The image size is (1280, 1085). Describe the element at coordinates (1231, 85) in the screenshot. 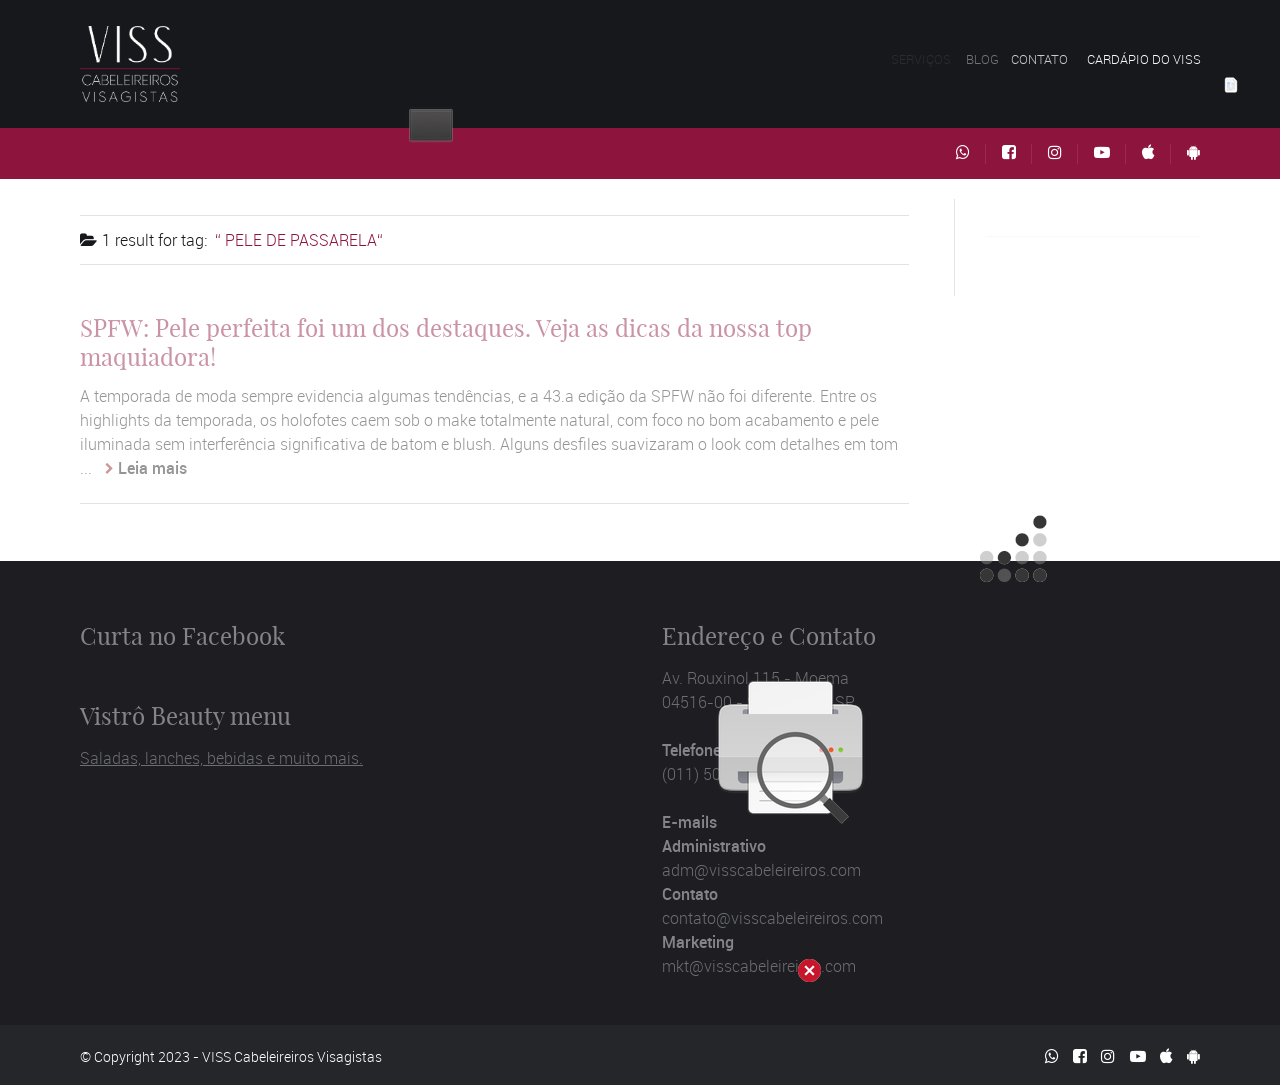

I see `open a Hangul Word Processor (.hwp) document` at that location.